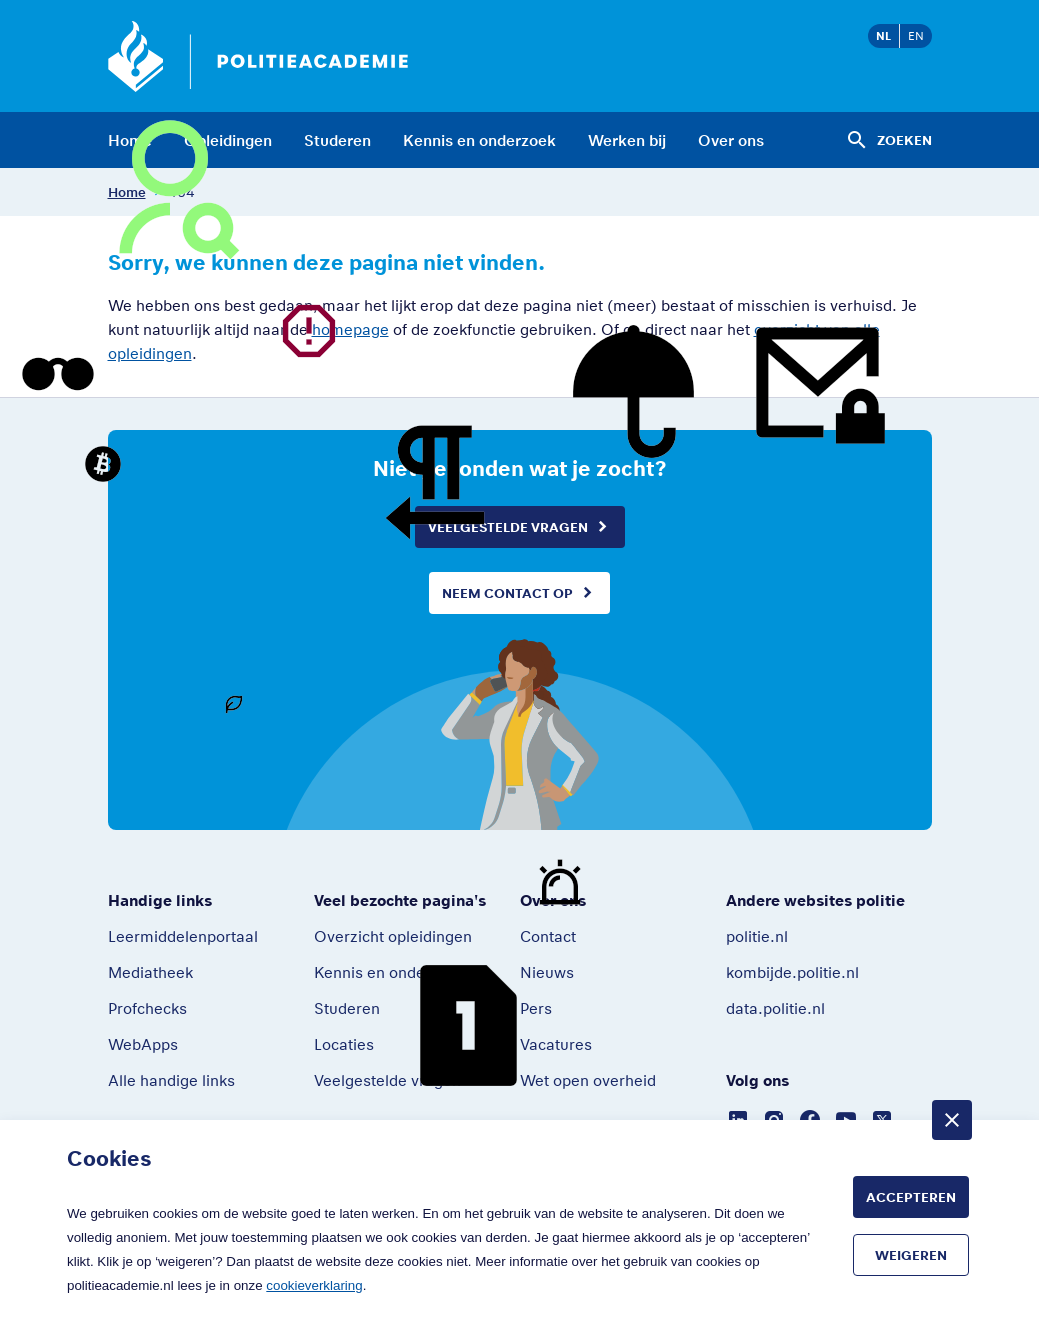 The height and width of the screenshot is (1320, 1039). I want to click on enable reading mode, so click(58, 374).